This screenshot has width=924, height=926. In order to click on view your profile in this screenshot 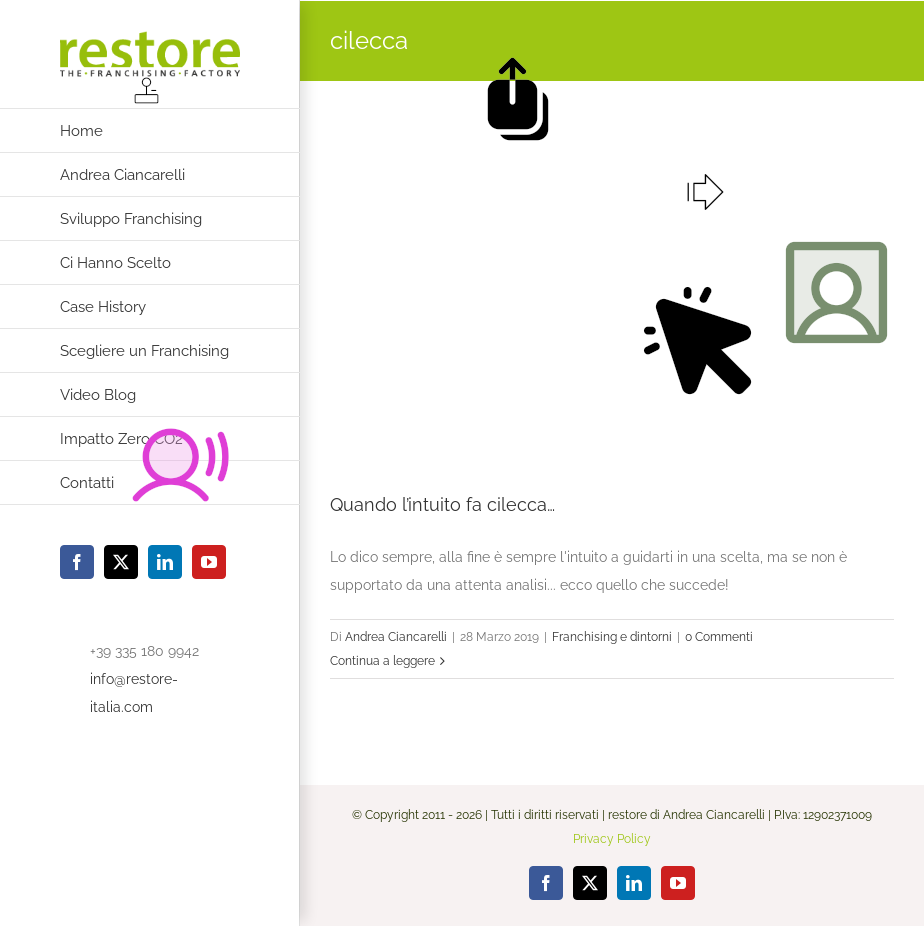, I will do `click(836, 292)`.